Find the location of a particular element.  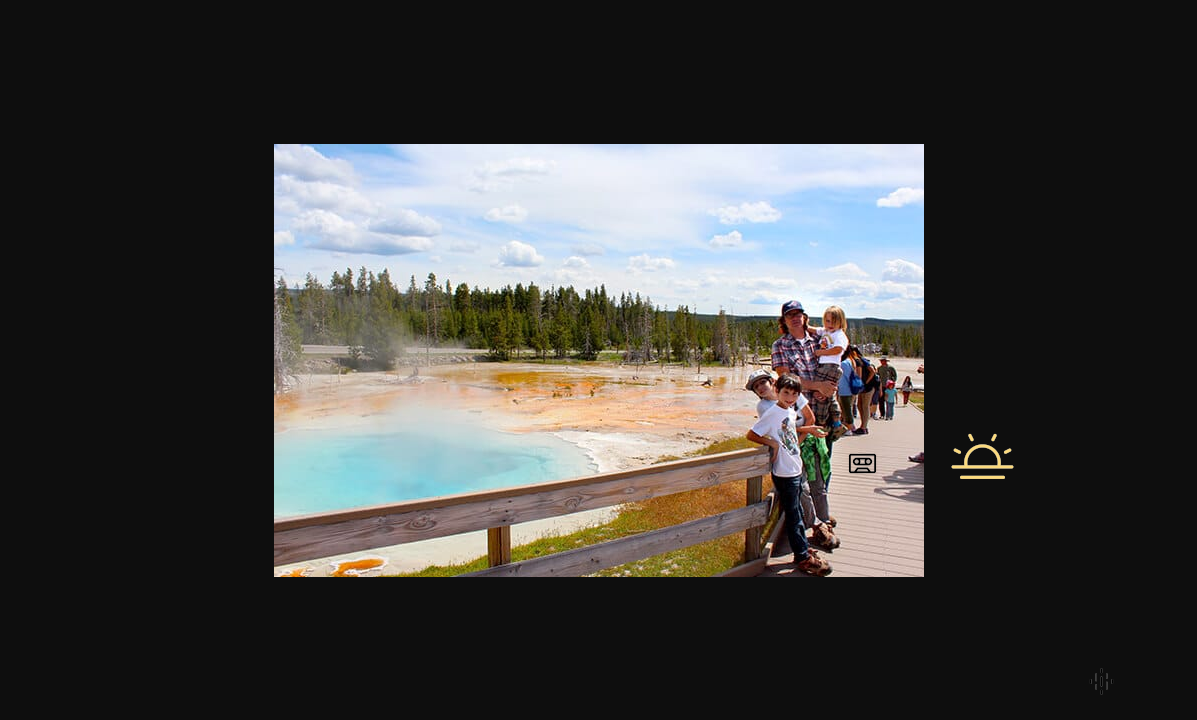

open google podcasts is located at coordinates (1101, 681).